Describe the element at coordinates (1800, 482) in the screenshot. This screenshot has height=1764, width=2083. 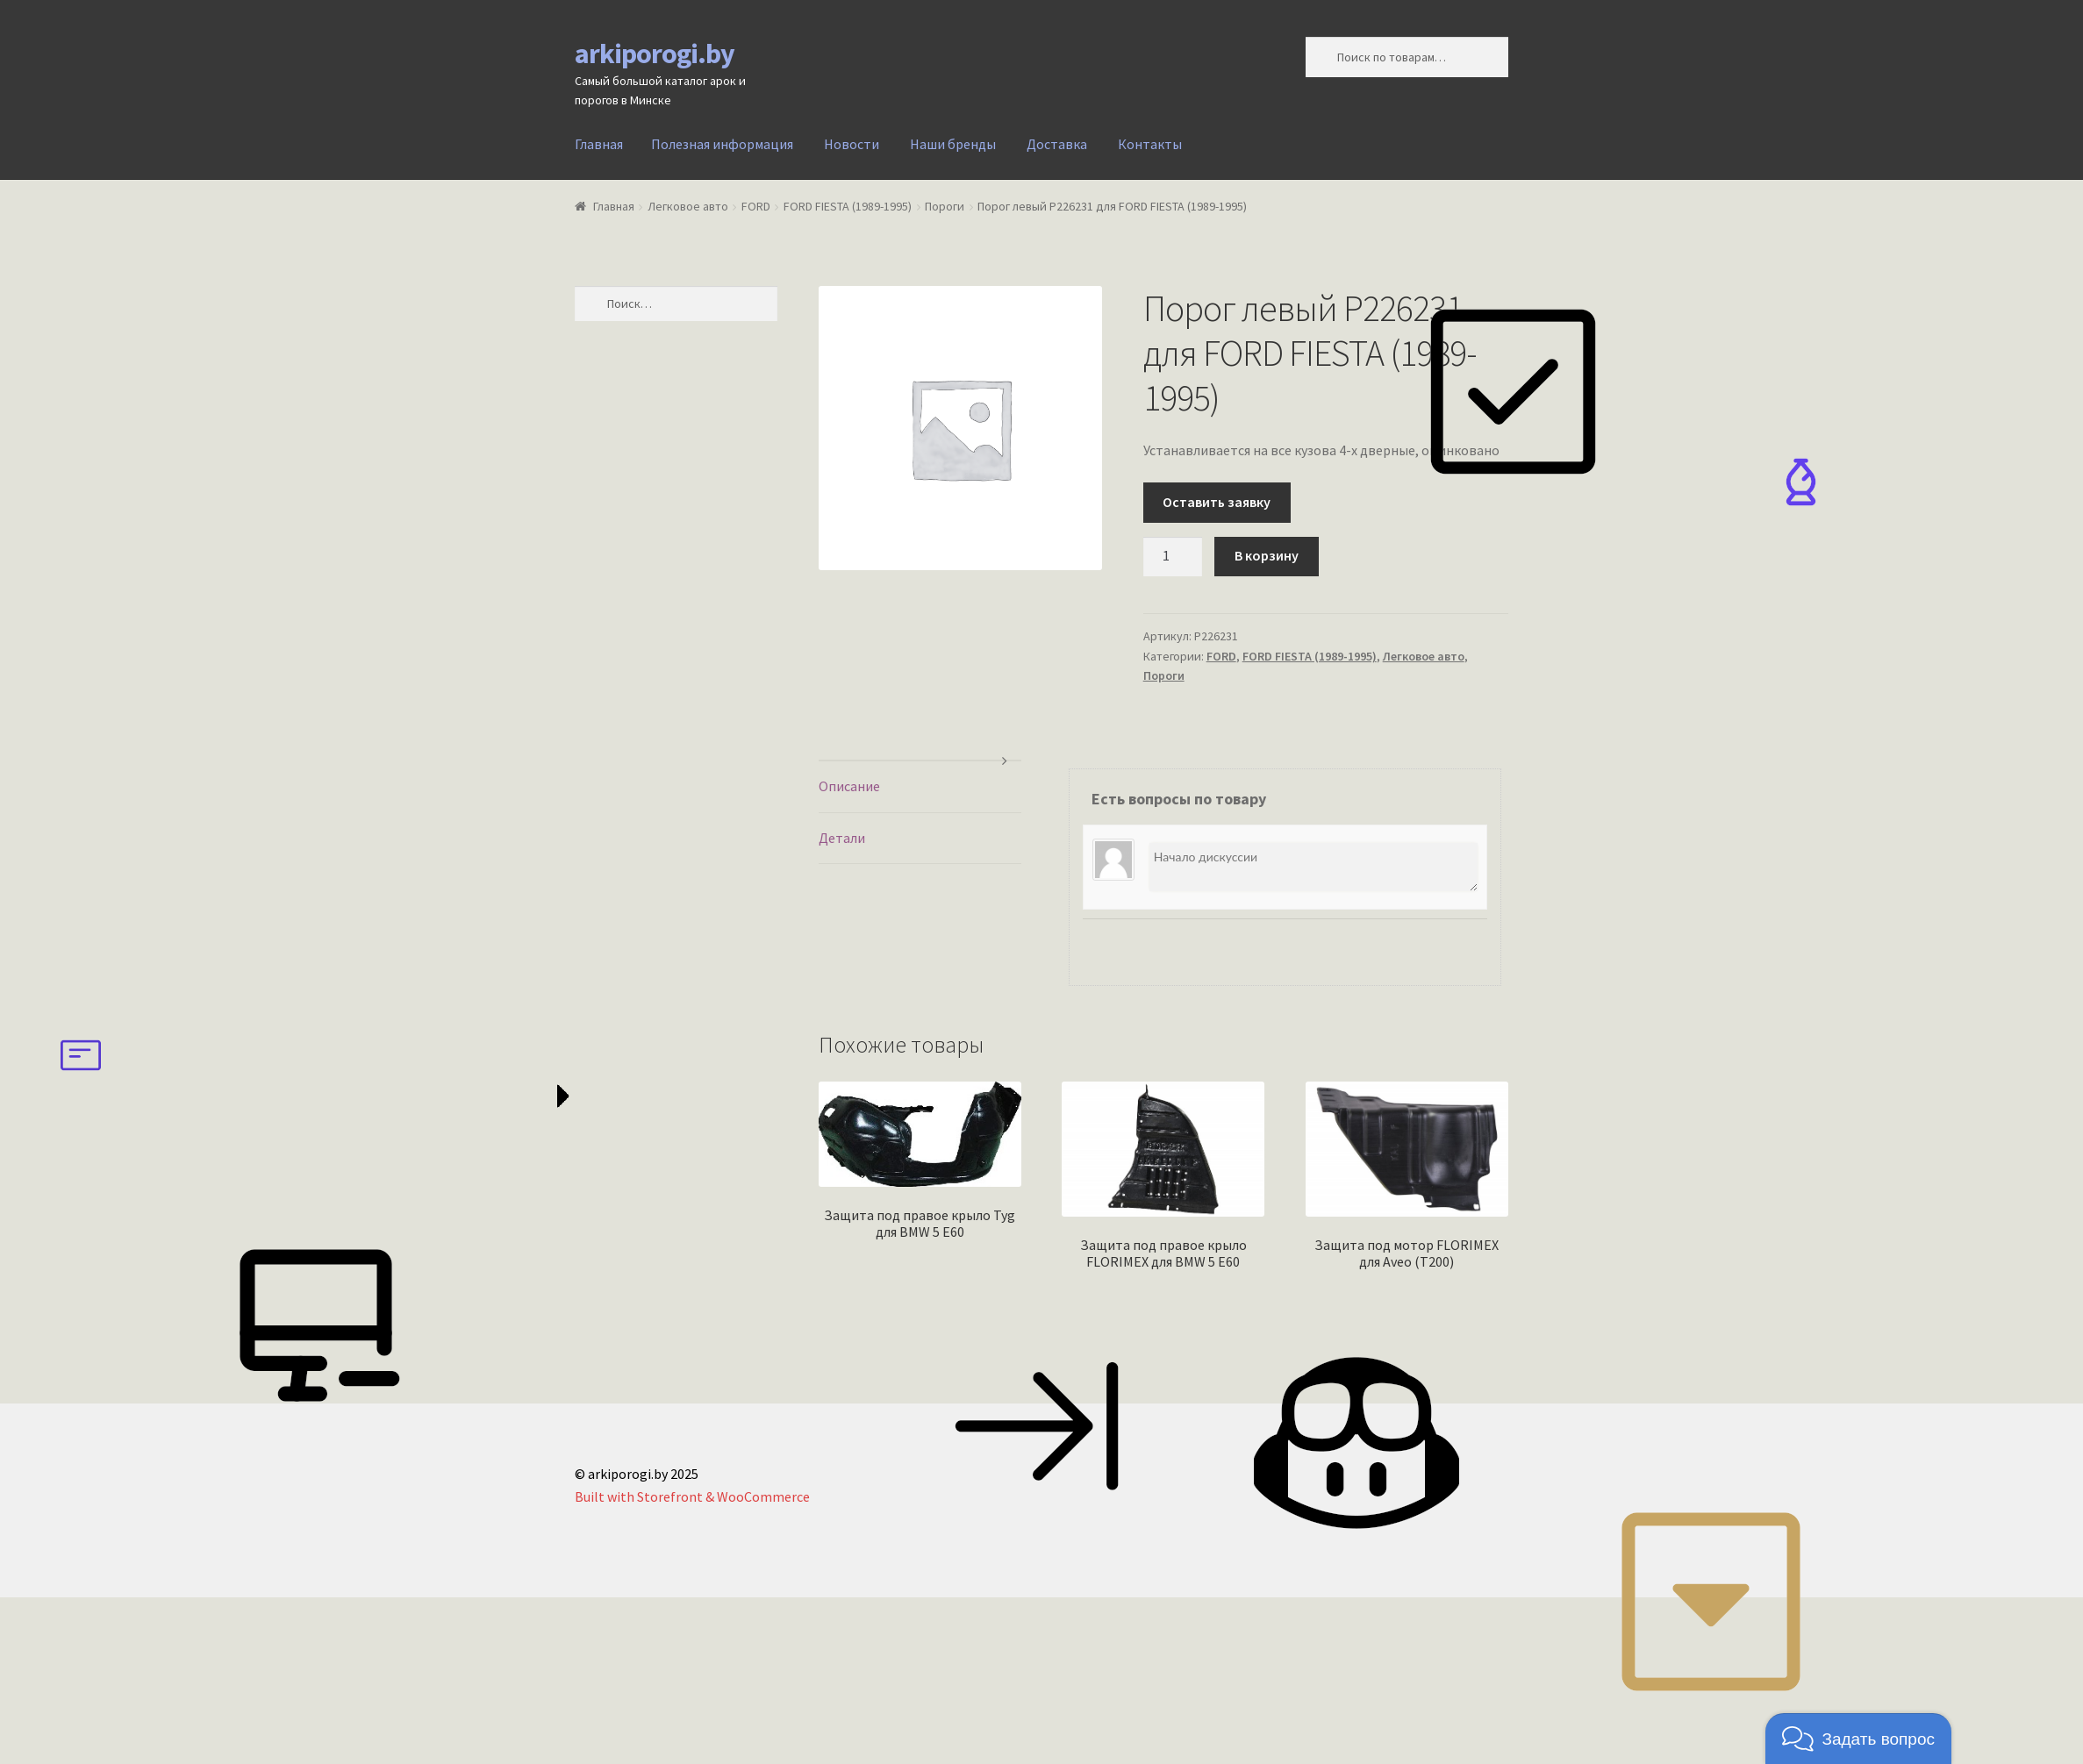
I see `select the bishop piece in a chess game` at that location.